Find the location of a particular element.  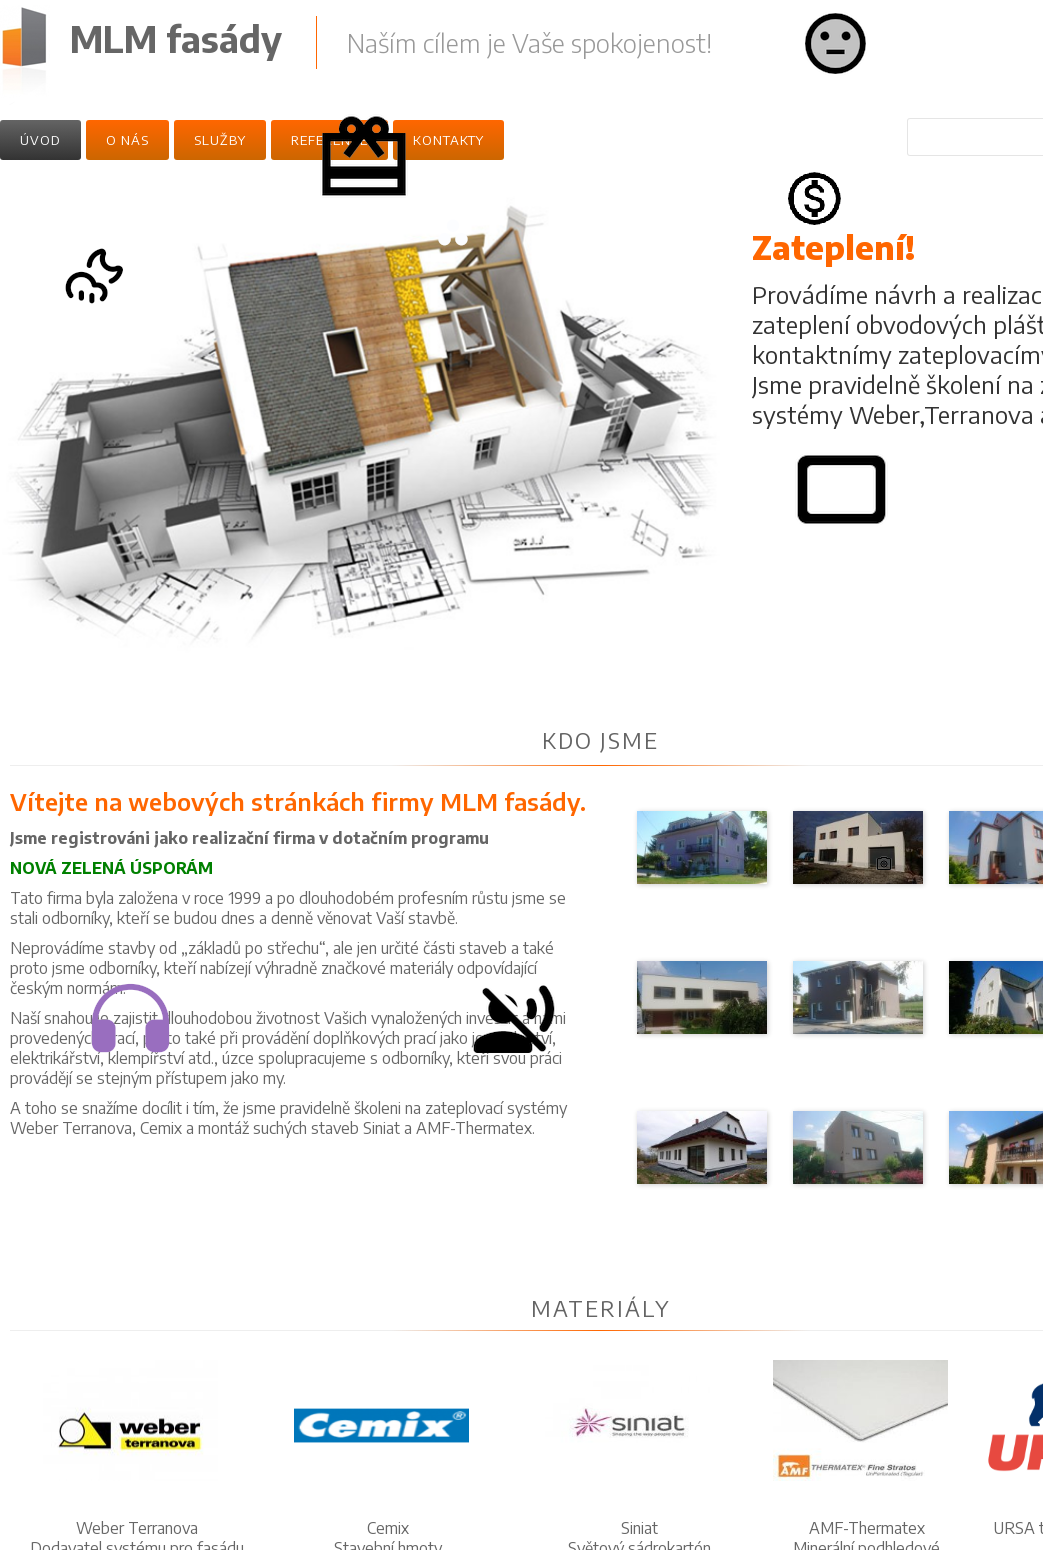

mute voice narration or screen reader is located at coordinates (514, 1020).